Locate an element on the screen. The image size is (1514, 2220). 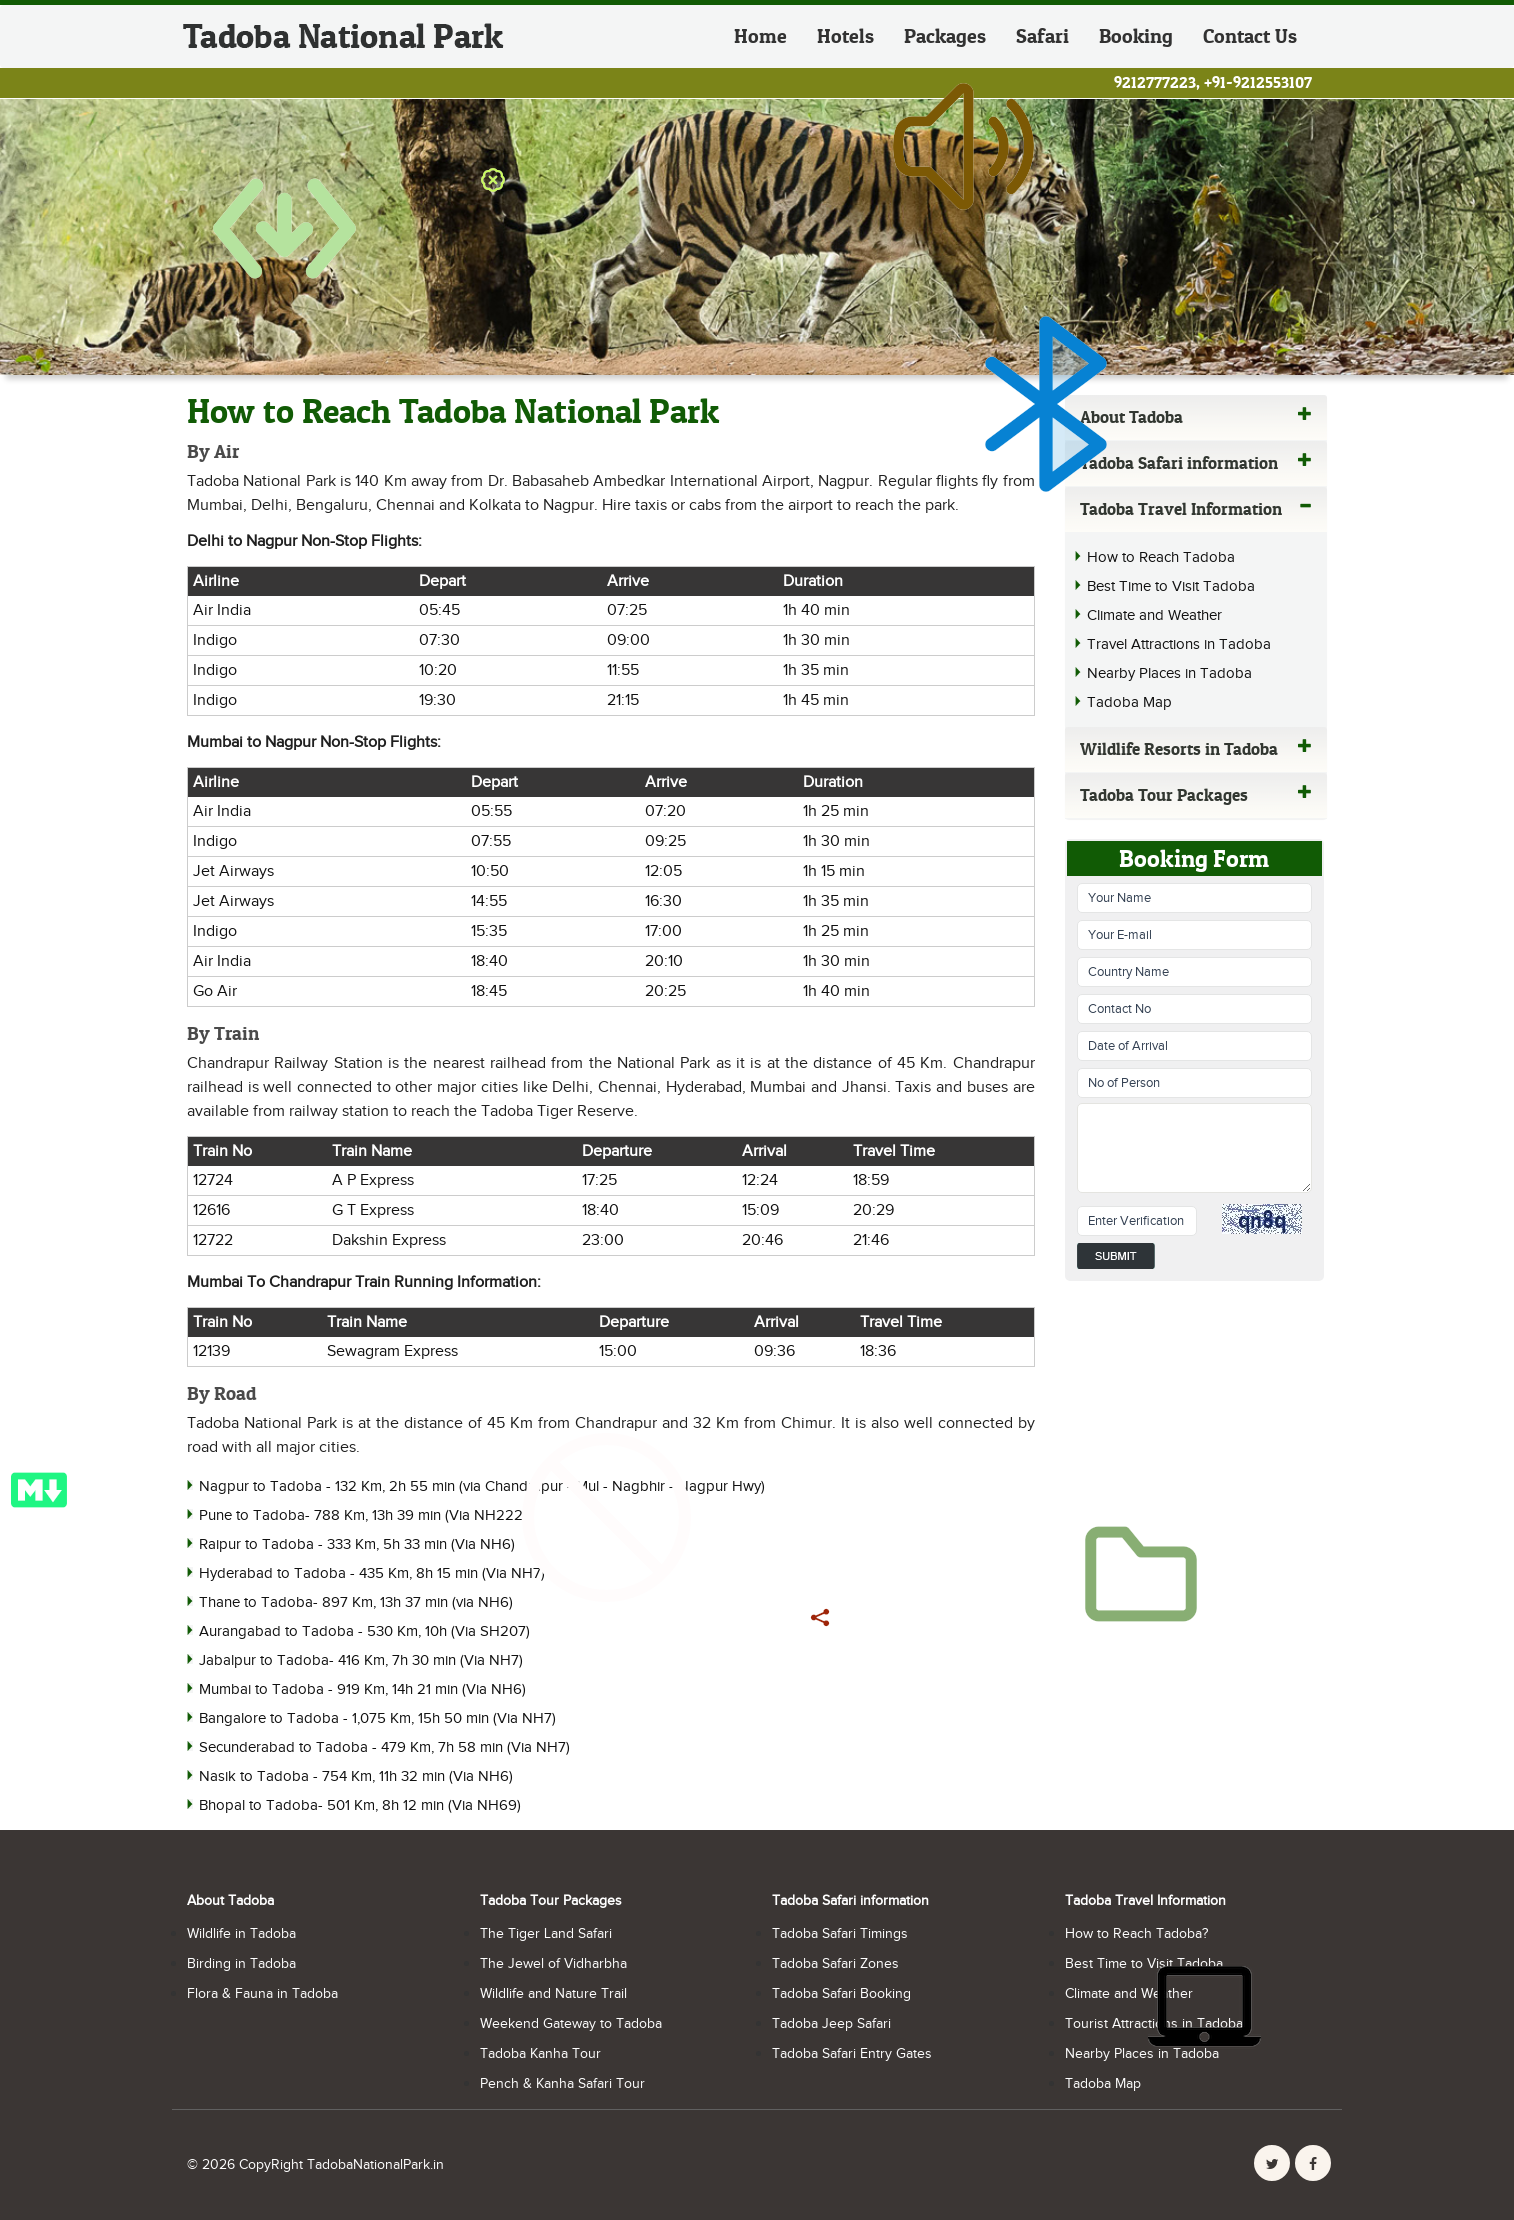
format text using markdown is located at coordinates (39, 1490).